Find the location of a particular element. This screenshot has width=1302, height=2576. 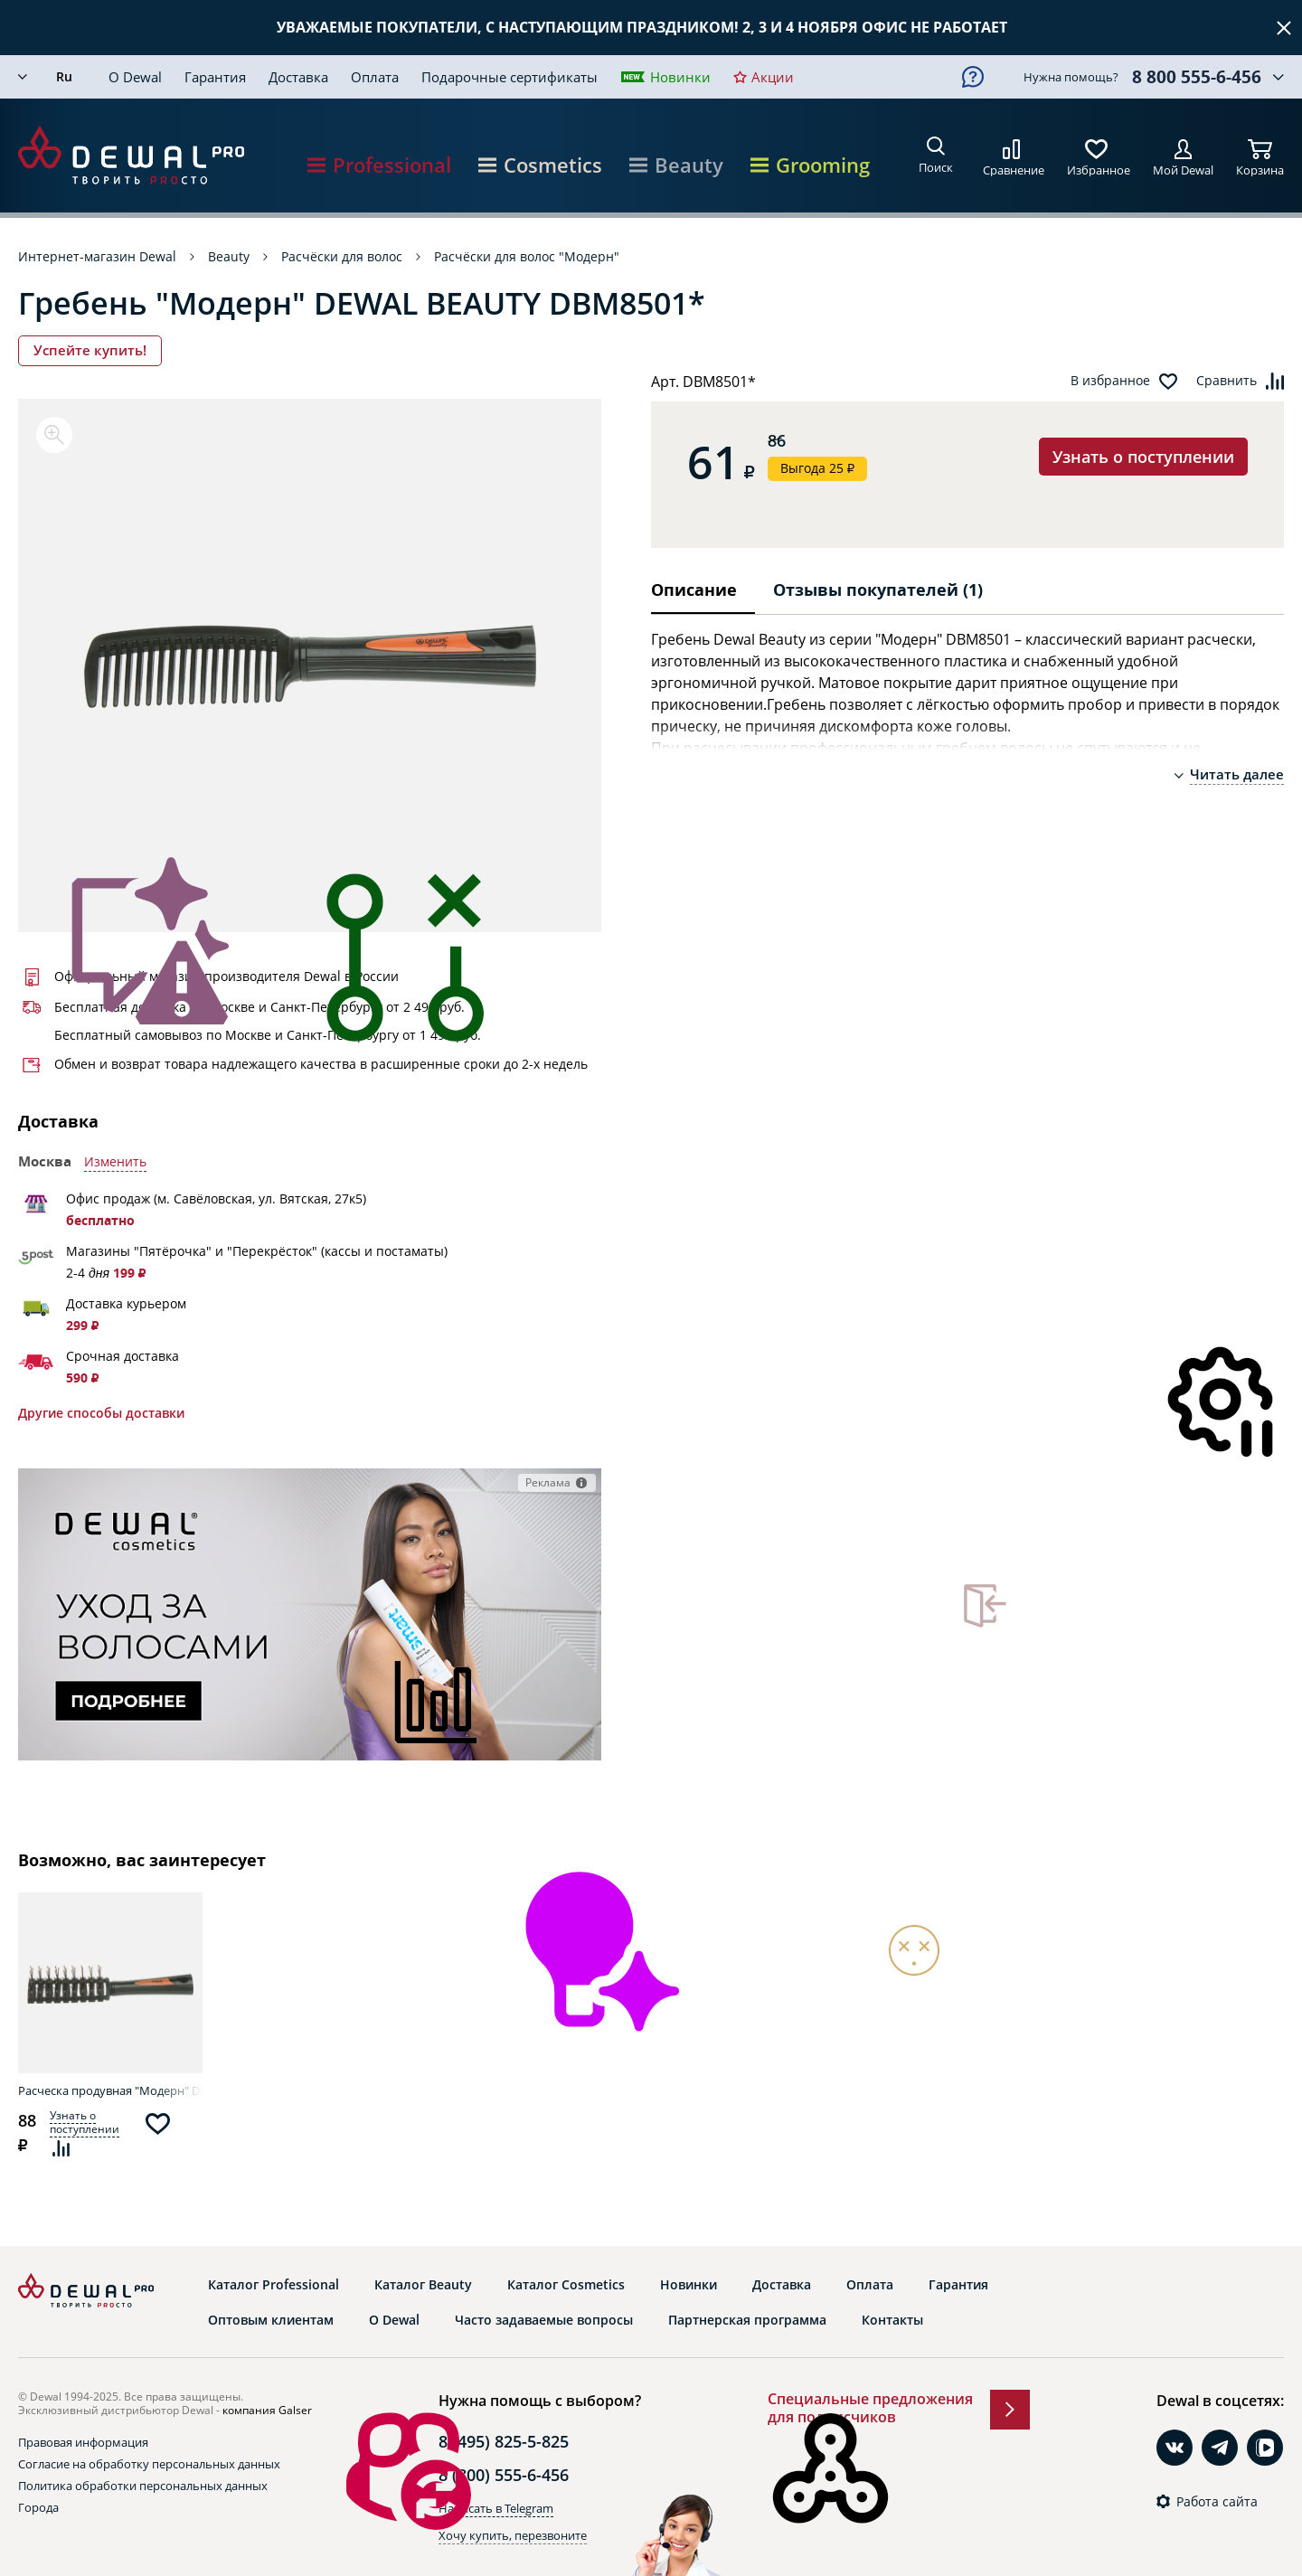

view analytics or statistics is located at coordinates (436, 1708).